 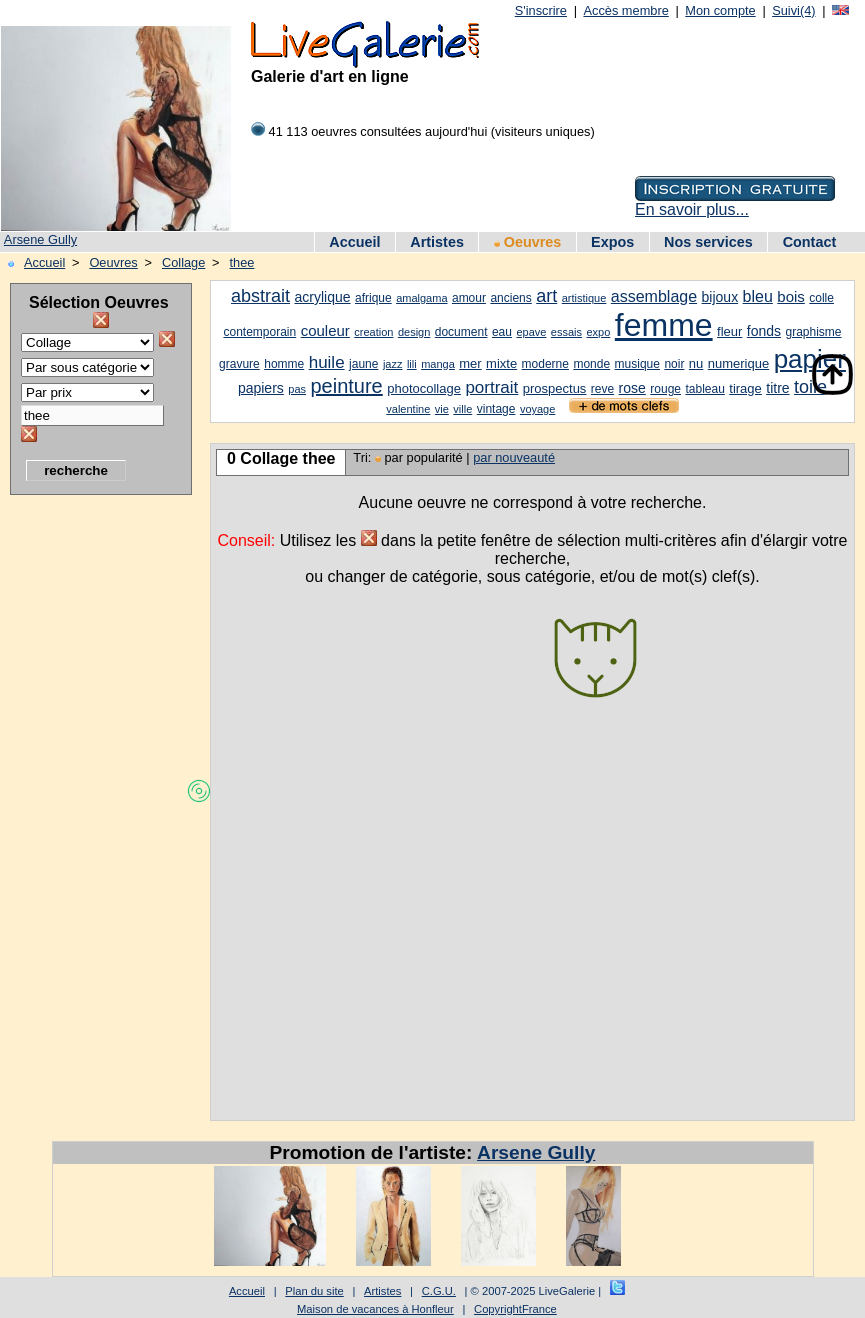 I want to click on view pet or animal-related content, so click(x=595, y=656).